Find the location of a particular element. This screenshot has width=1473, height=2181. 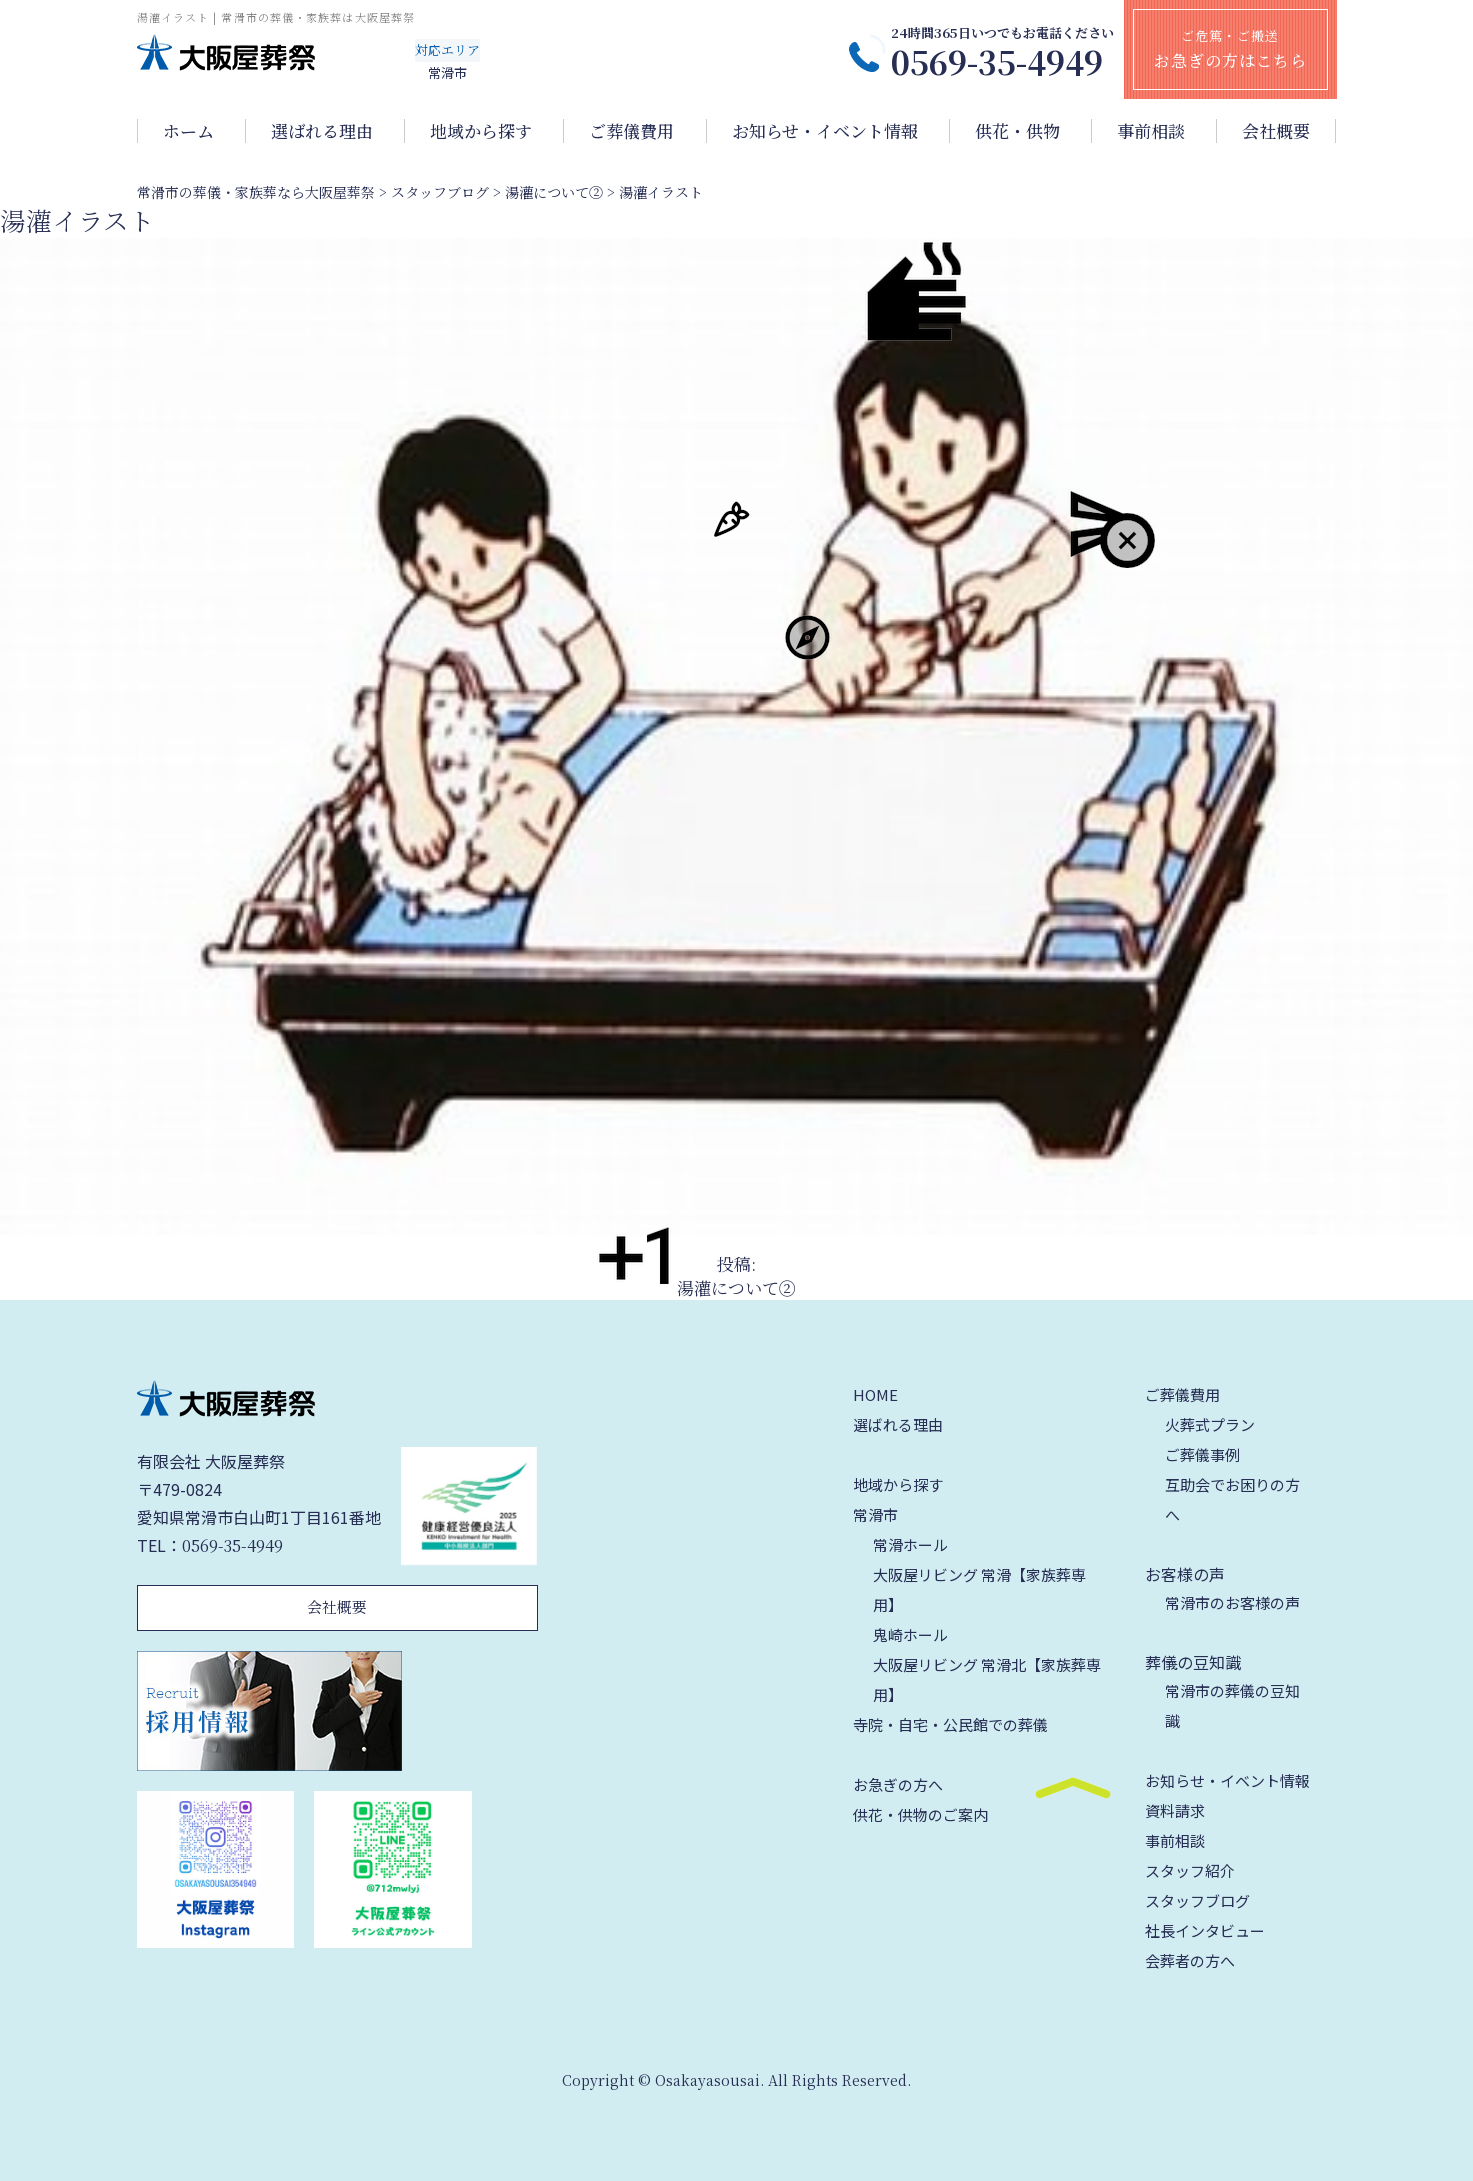

explore nearby places or content is located at coordinates (807, 637).